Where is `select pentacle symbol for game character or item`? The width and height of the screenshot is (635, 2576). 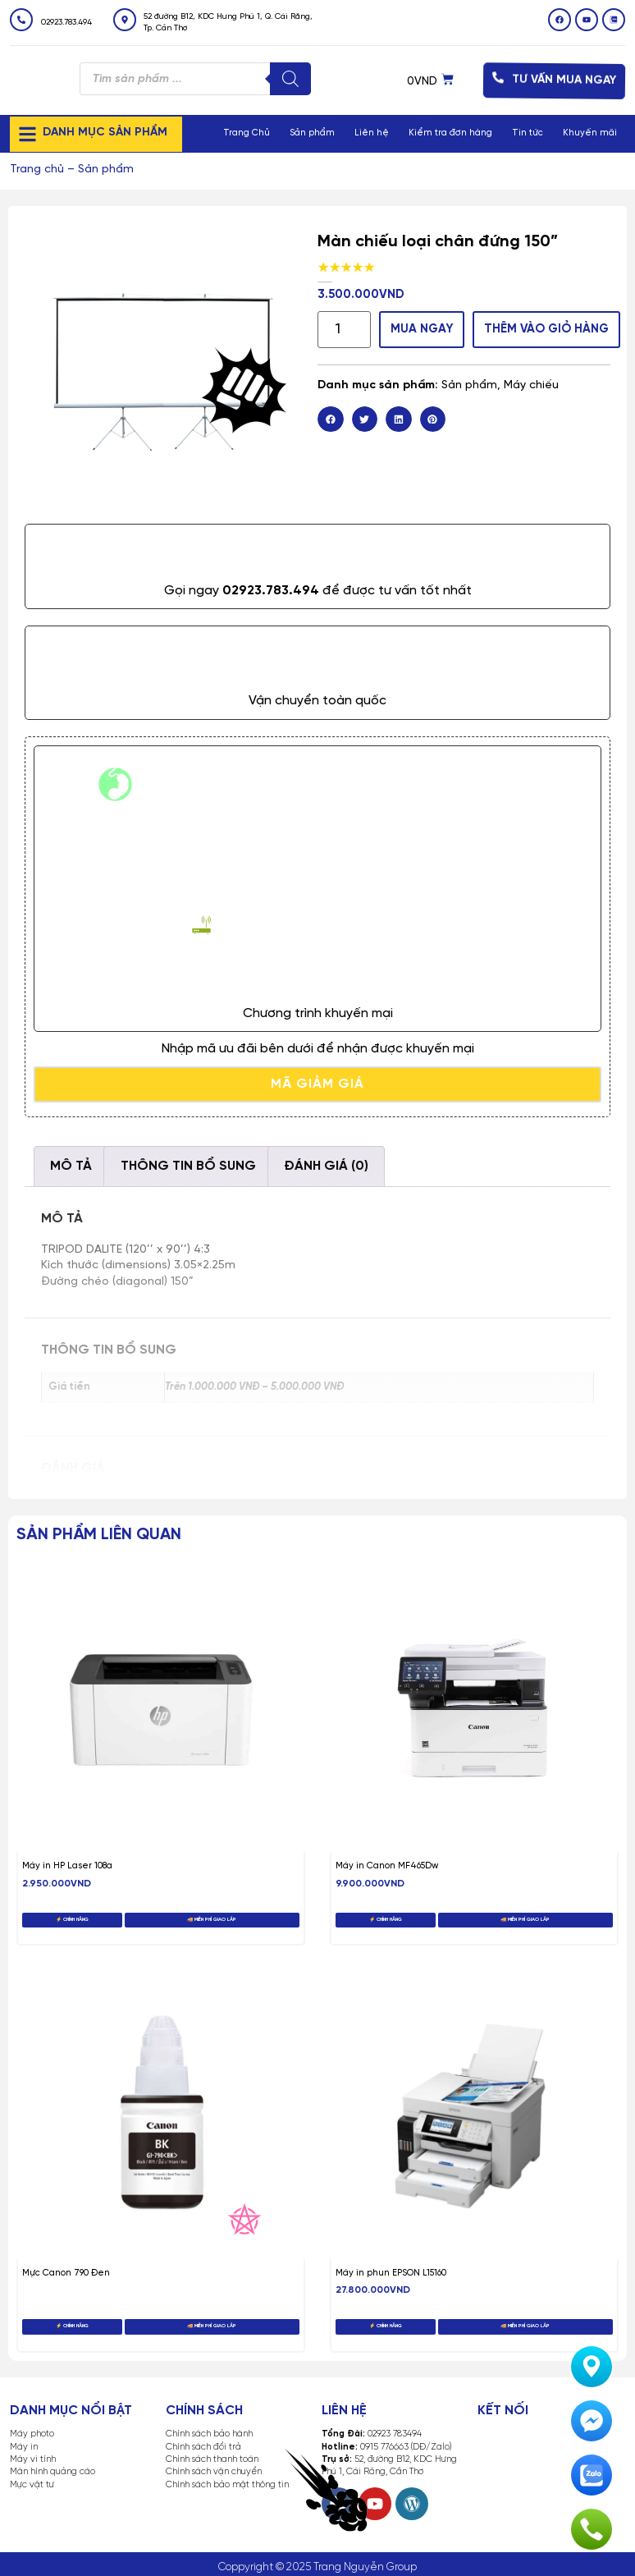
select pentacle symbol for game character or item is located at coordinates (244, 2219).